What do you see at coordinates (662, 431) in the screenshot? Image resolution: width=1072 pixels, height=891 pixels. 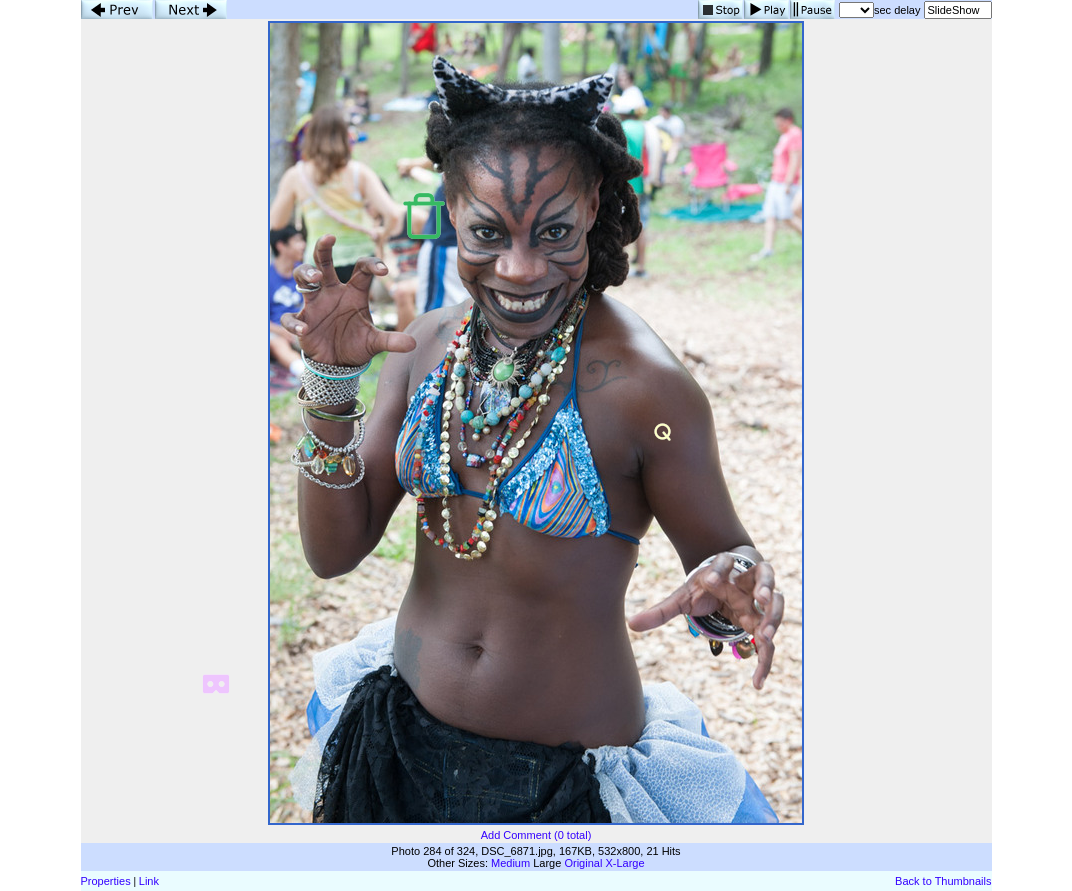 I see `represents the letter Q in text or labels` at bounding box center [662, 431].